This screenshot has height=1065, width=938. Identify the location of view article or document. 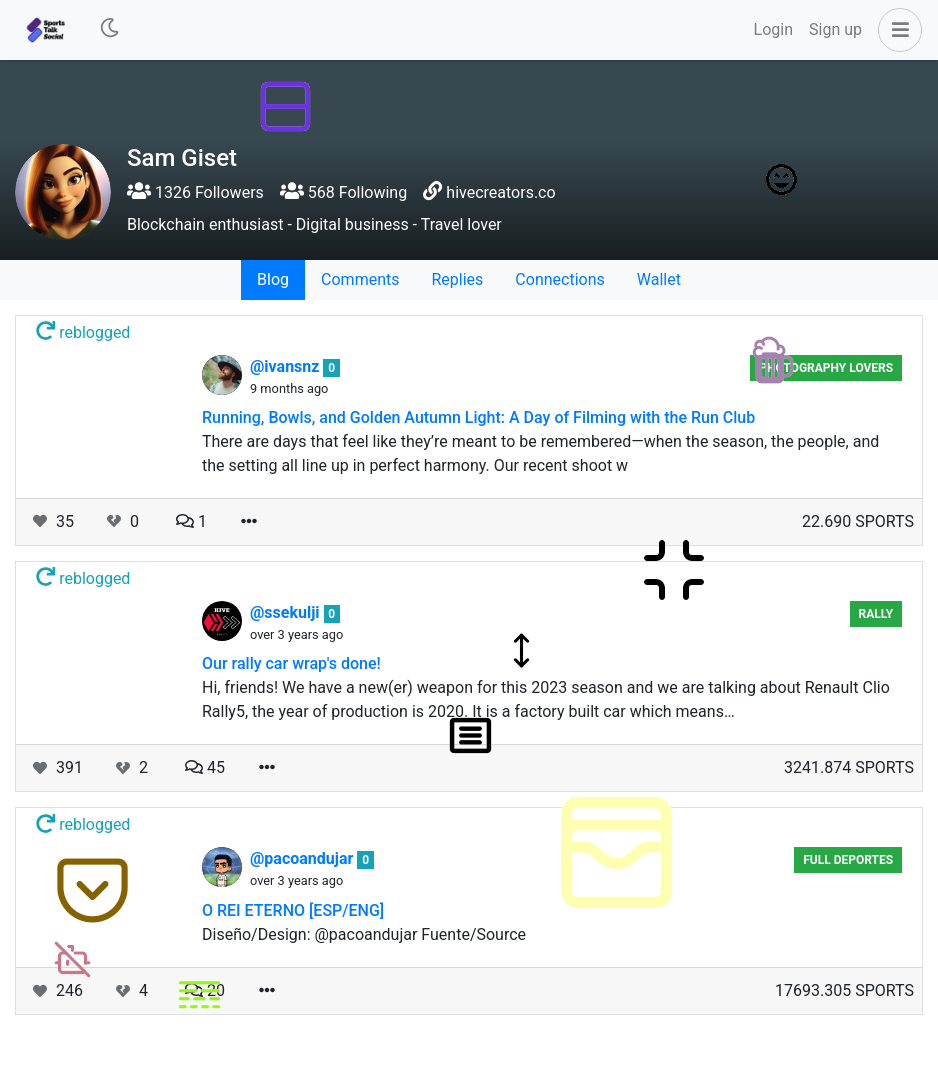
(470, 735).